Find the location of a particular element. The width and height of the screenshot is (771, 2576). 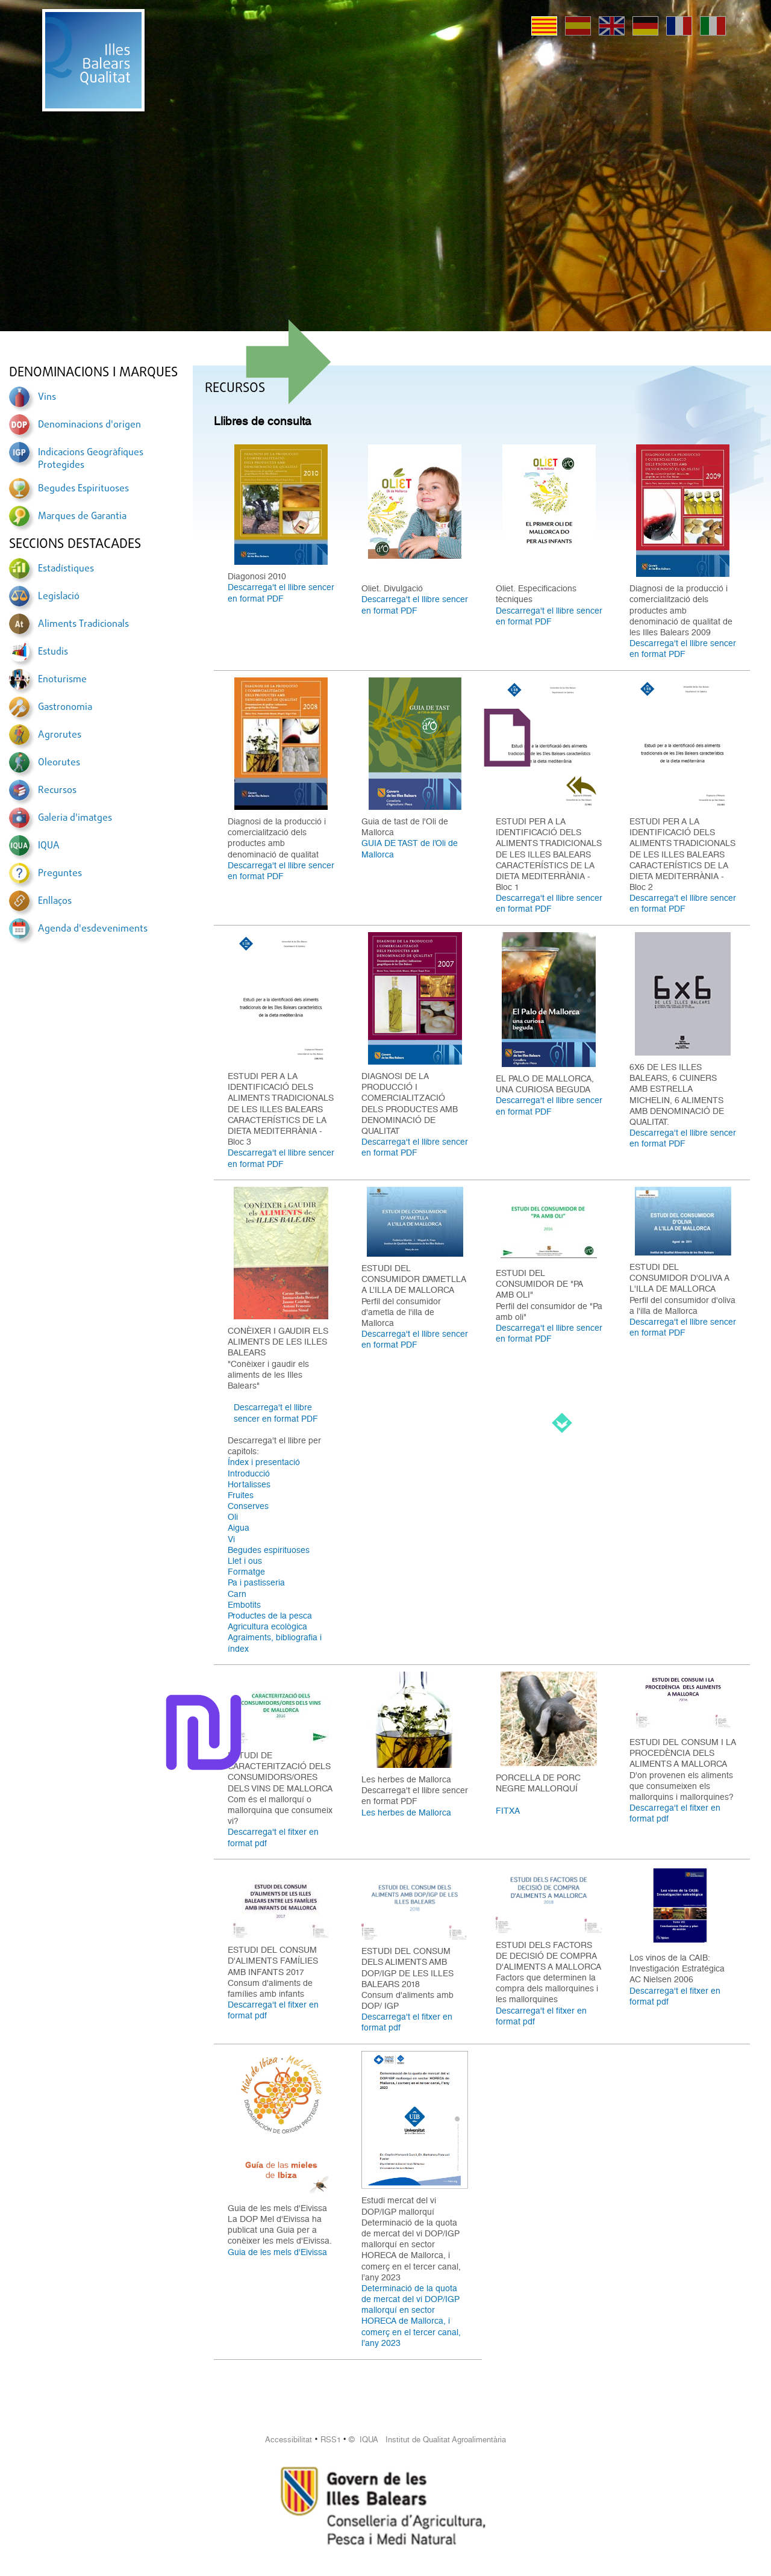

navigate to the next item or screen is located at coordinates (289, 362).